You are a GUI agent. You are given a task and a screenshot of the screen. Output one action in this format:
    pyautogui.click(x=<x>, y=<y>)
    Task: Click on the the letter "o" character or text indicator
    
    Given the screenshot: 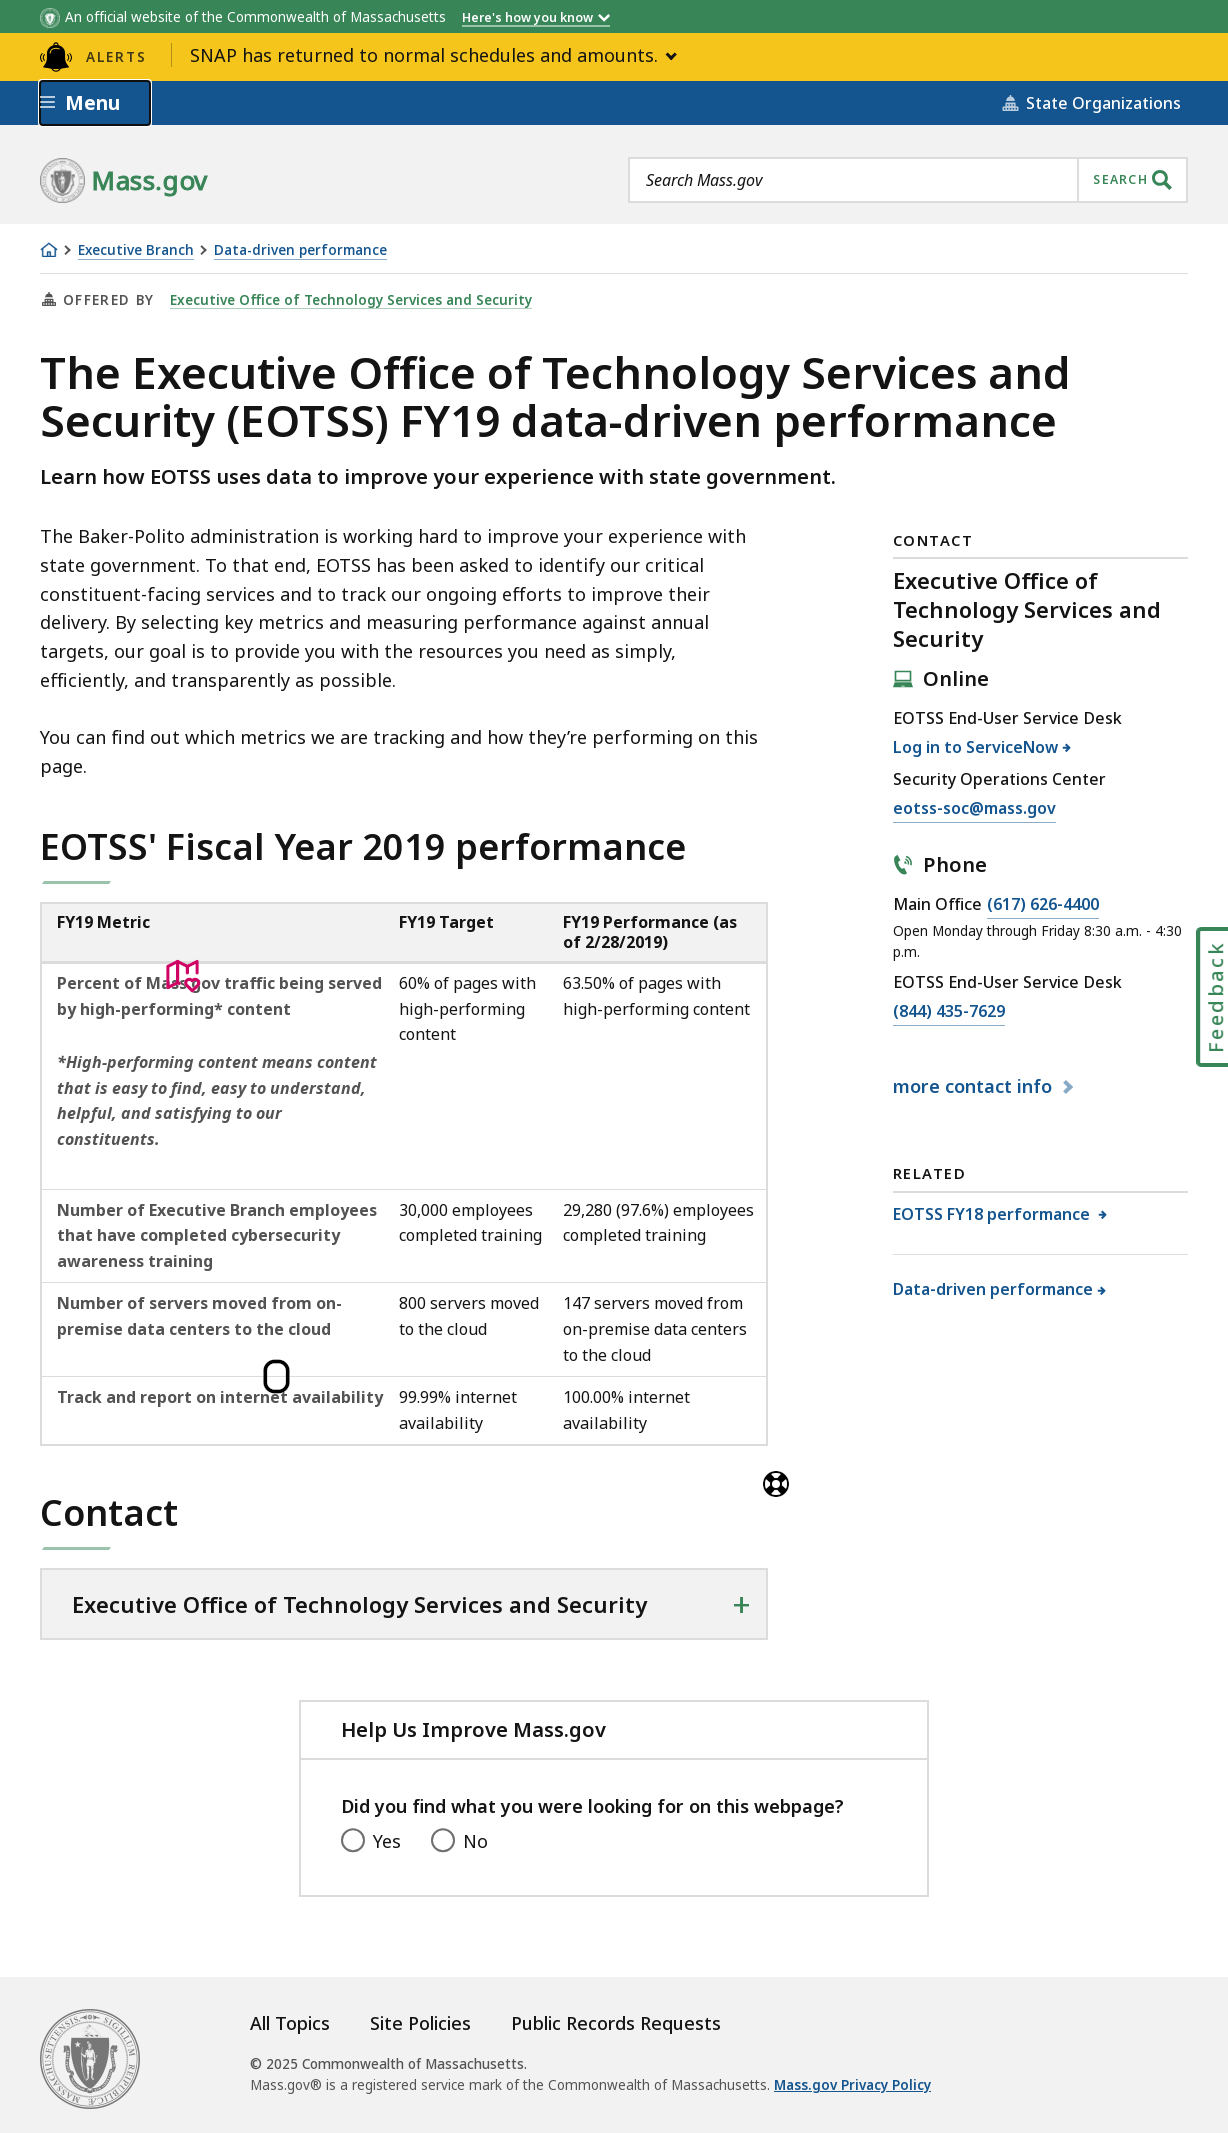 What is the action you would take?
    pyautogui.click(x=276, y=1376)
    